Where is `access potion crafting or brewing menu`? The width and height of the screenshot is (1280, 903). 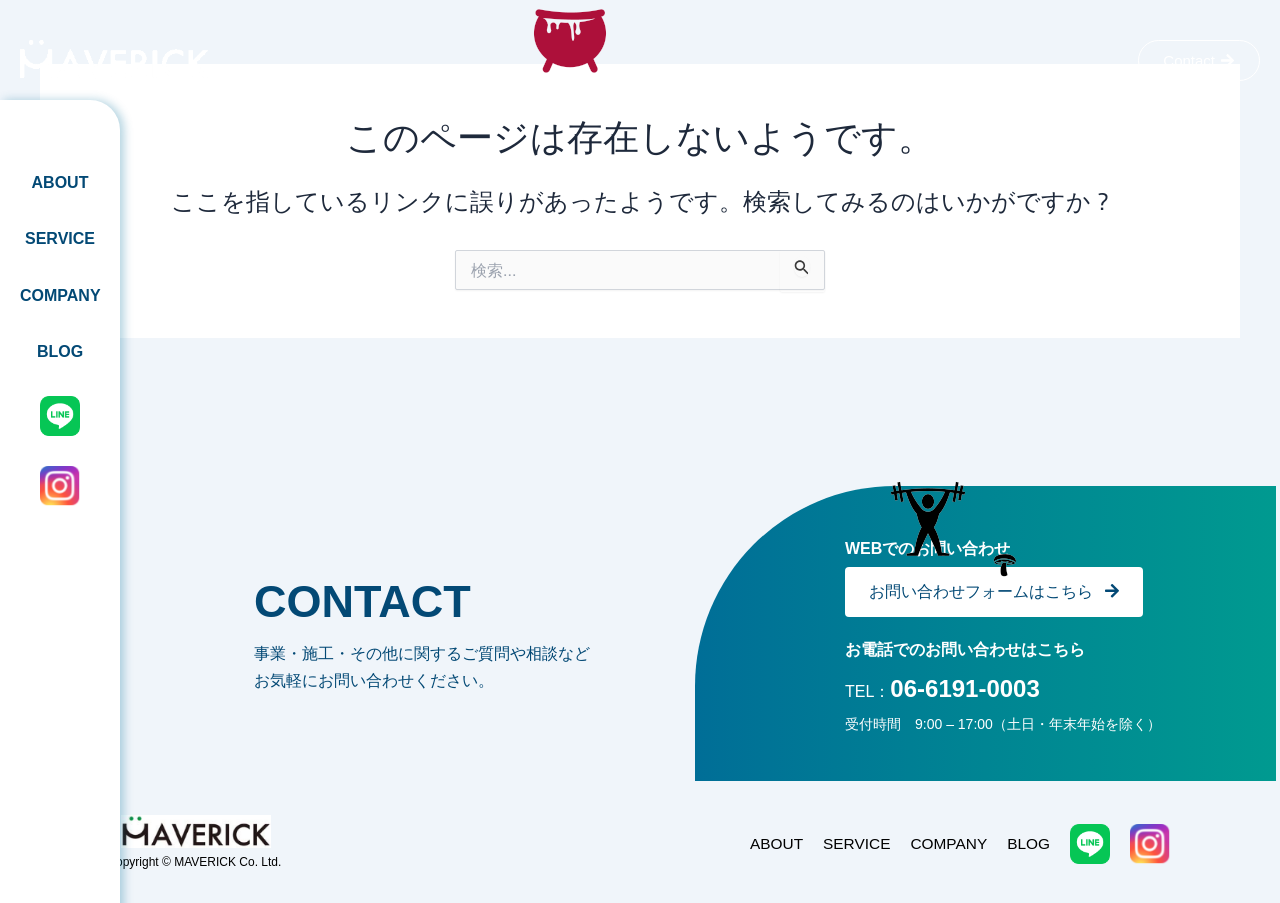 access potion crafting or brewing menu is located at coordinates (570, 41).